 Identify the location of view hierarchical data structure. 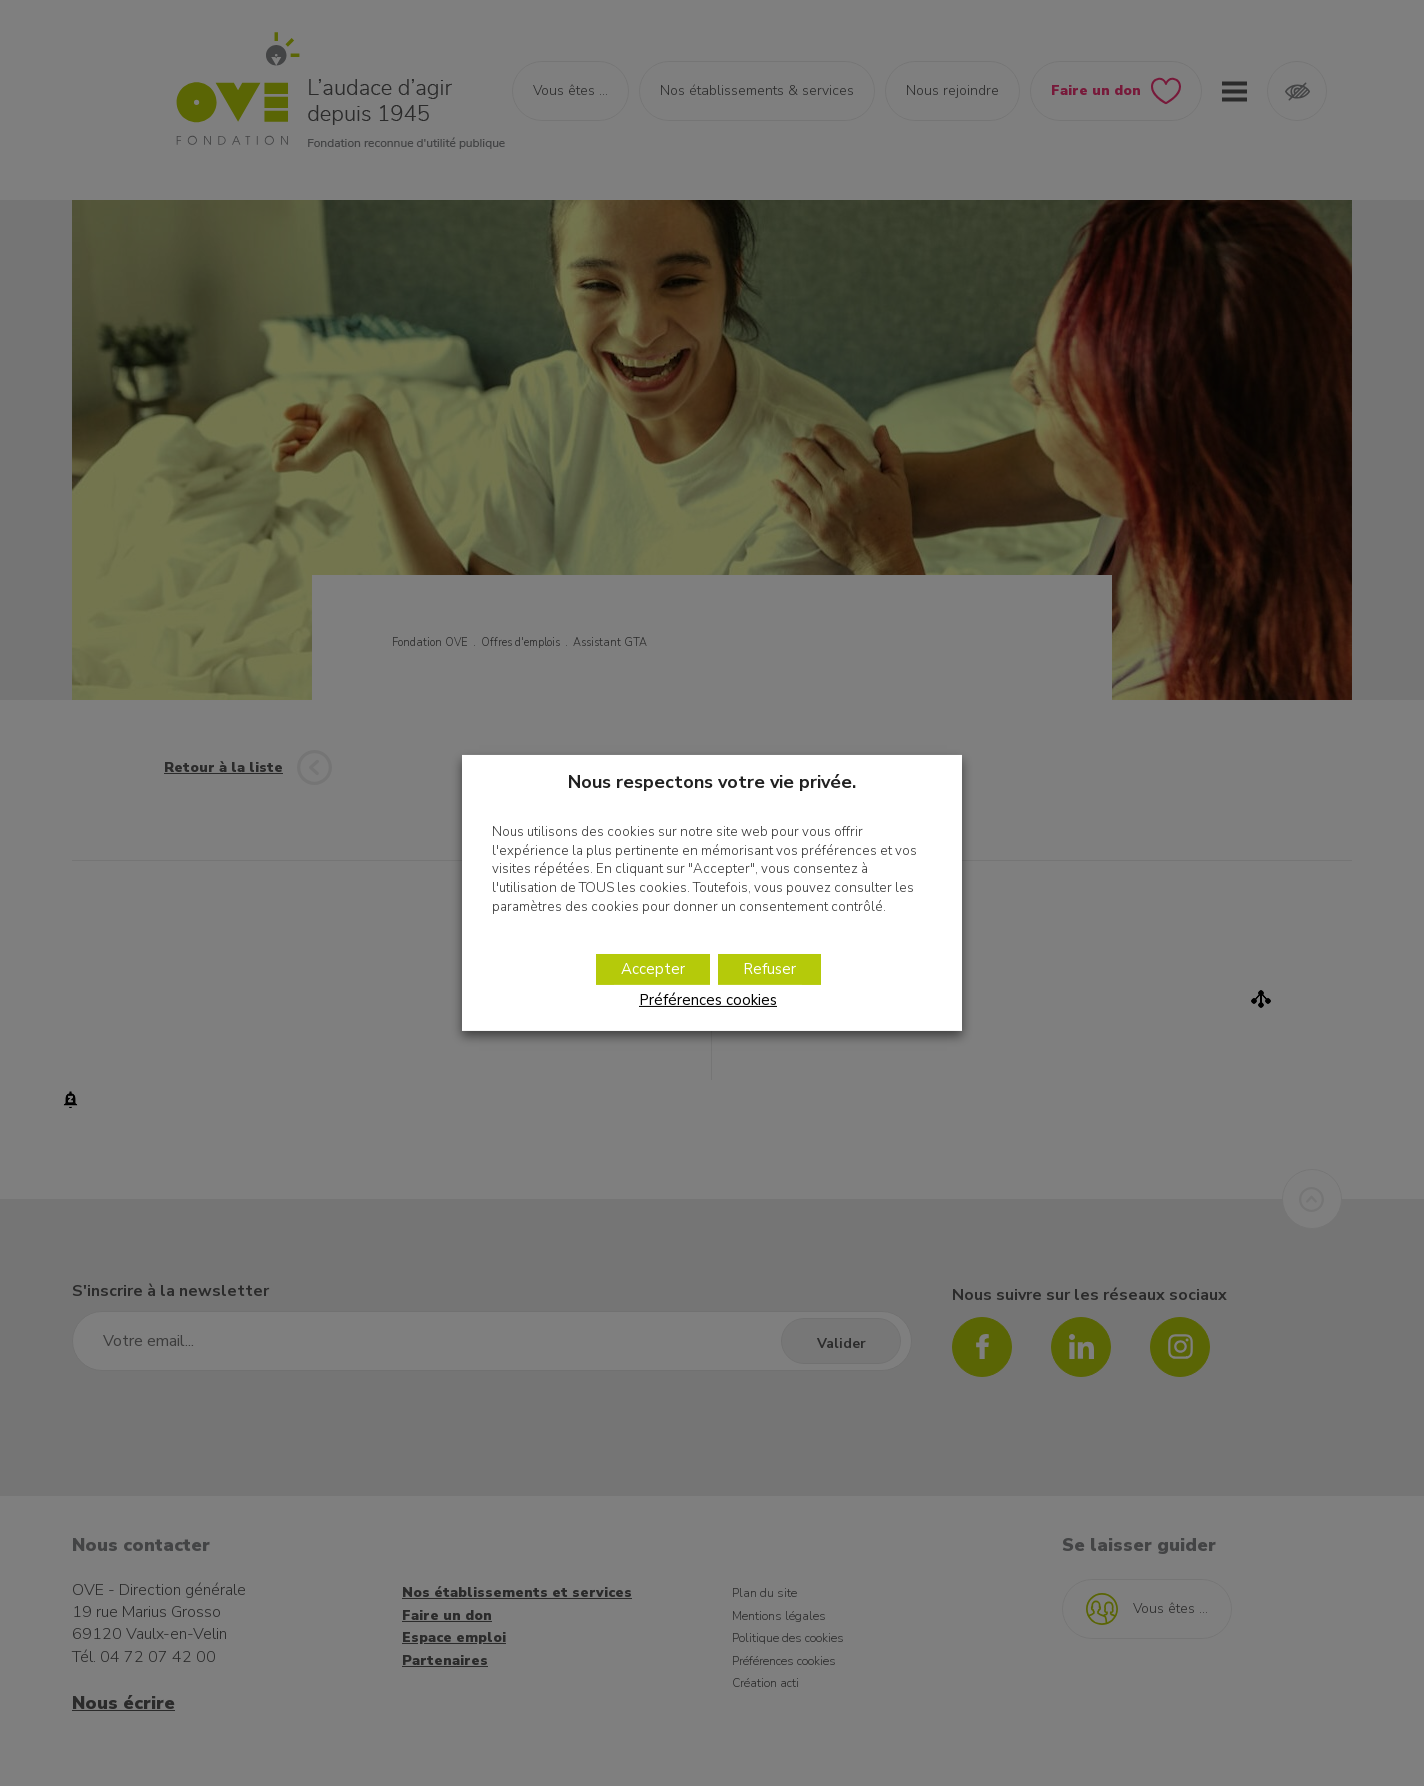
(1261, 999).